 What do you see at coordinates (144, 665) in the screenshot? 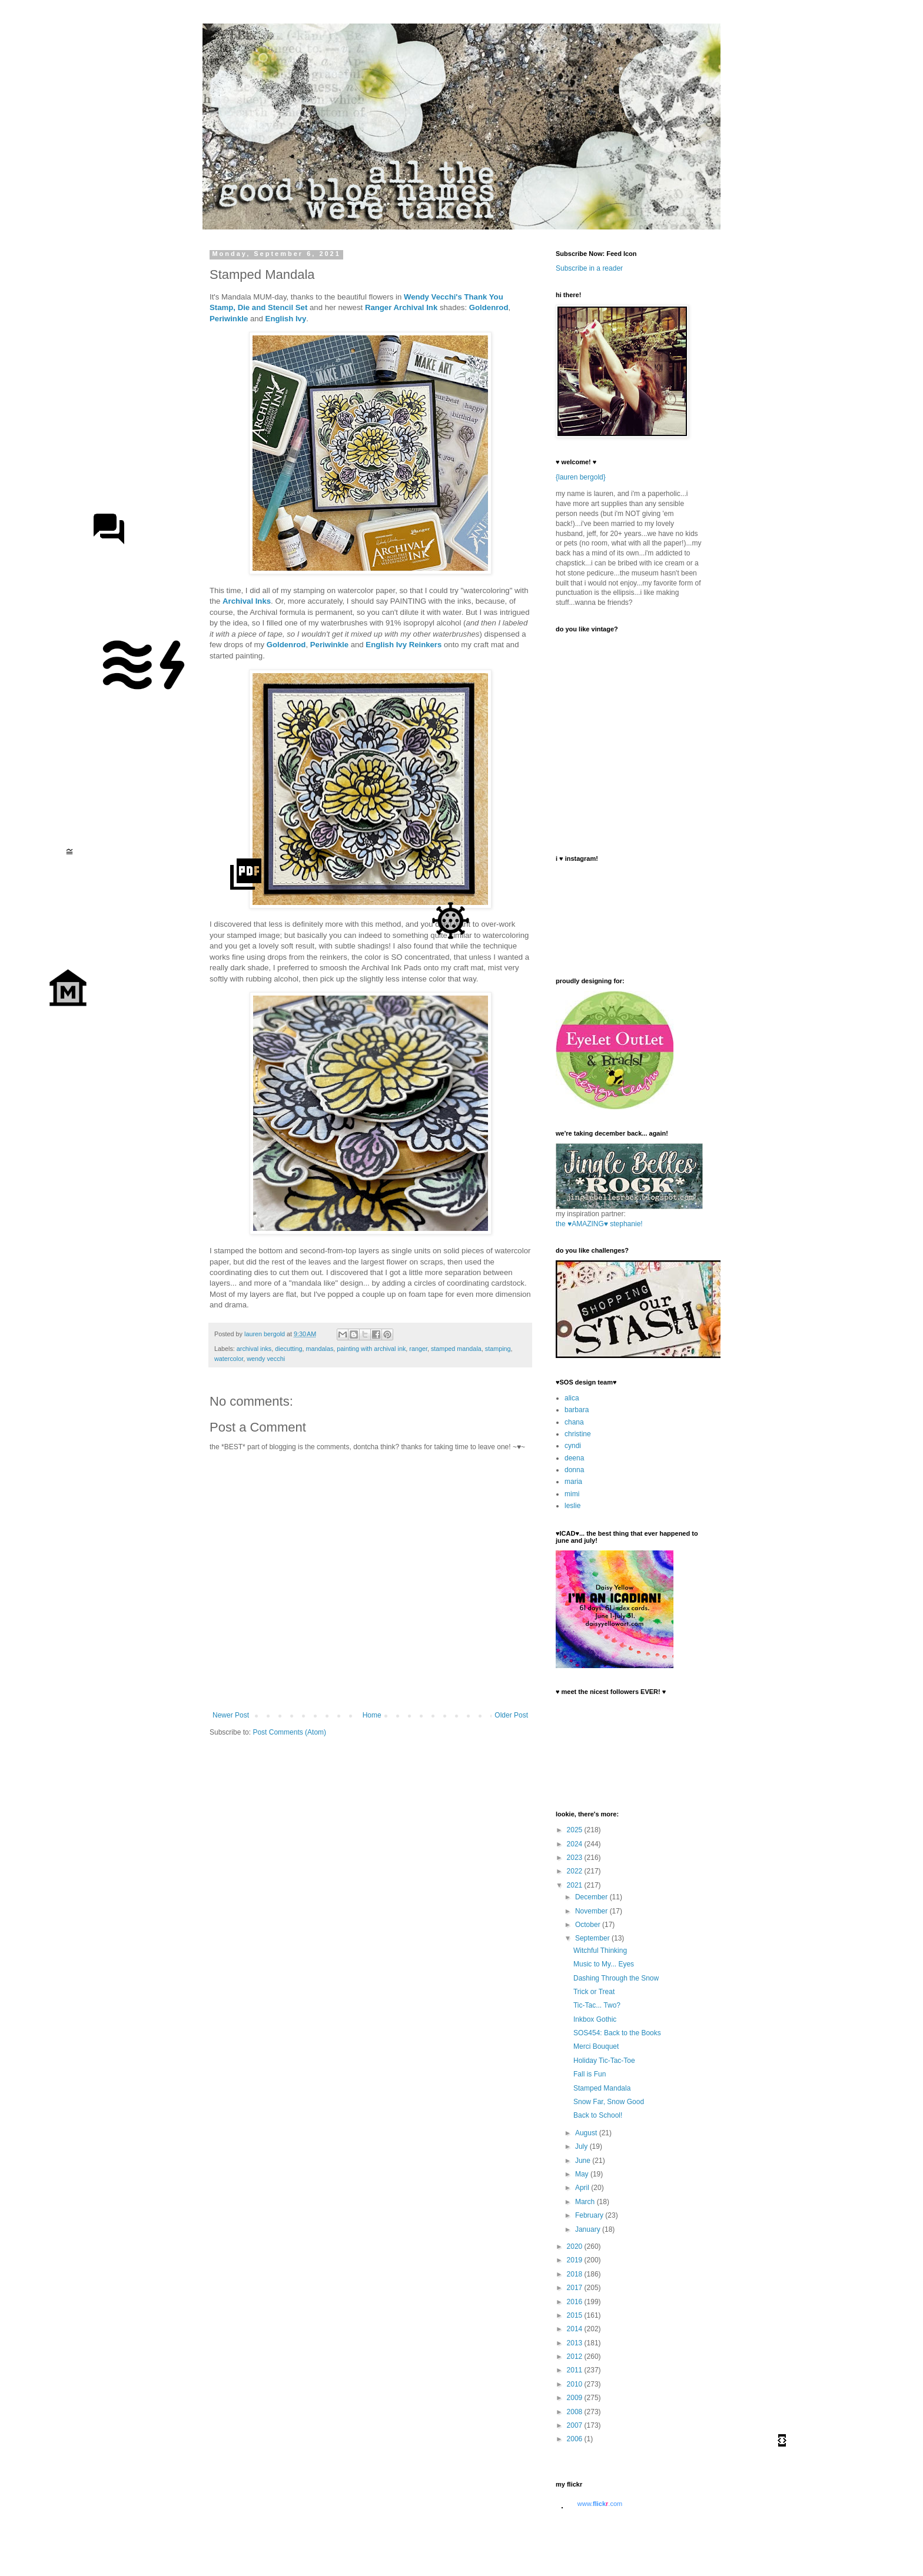
I see `hydroelectric power generation` at bounding box center [144, 665].